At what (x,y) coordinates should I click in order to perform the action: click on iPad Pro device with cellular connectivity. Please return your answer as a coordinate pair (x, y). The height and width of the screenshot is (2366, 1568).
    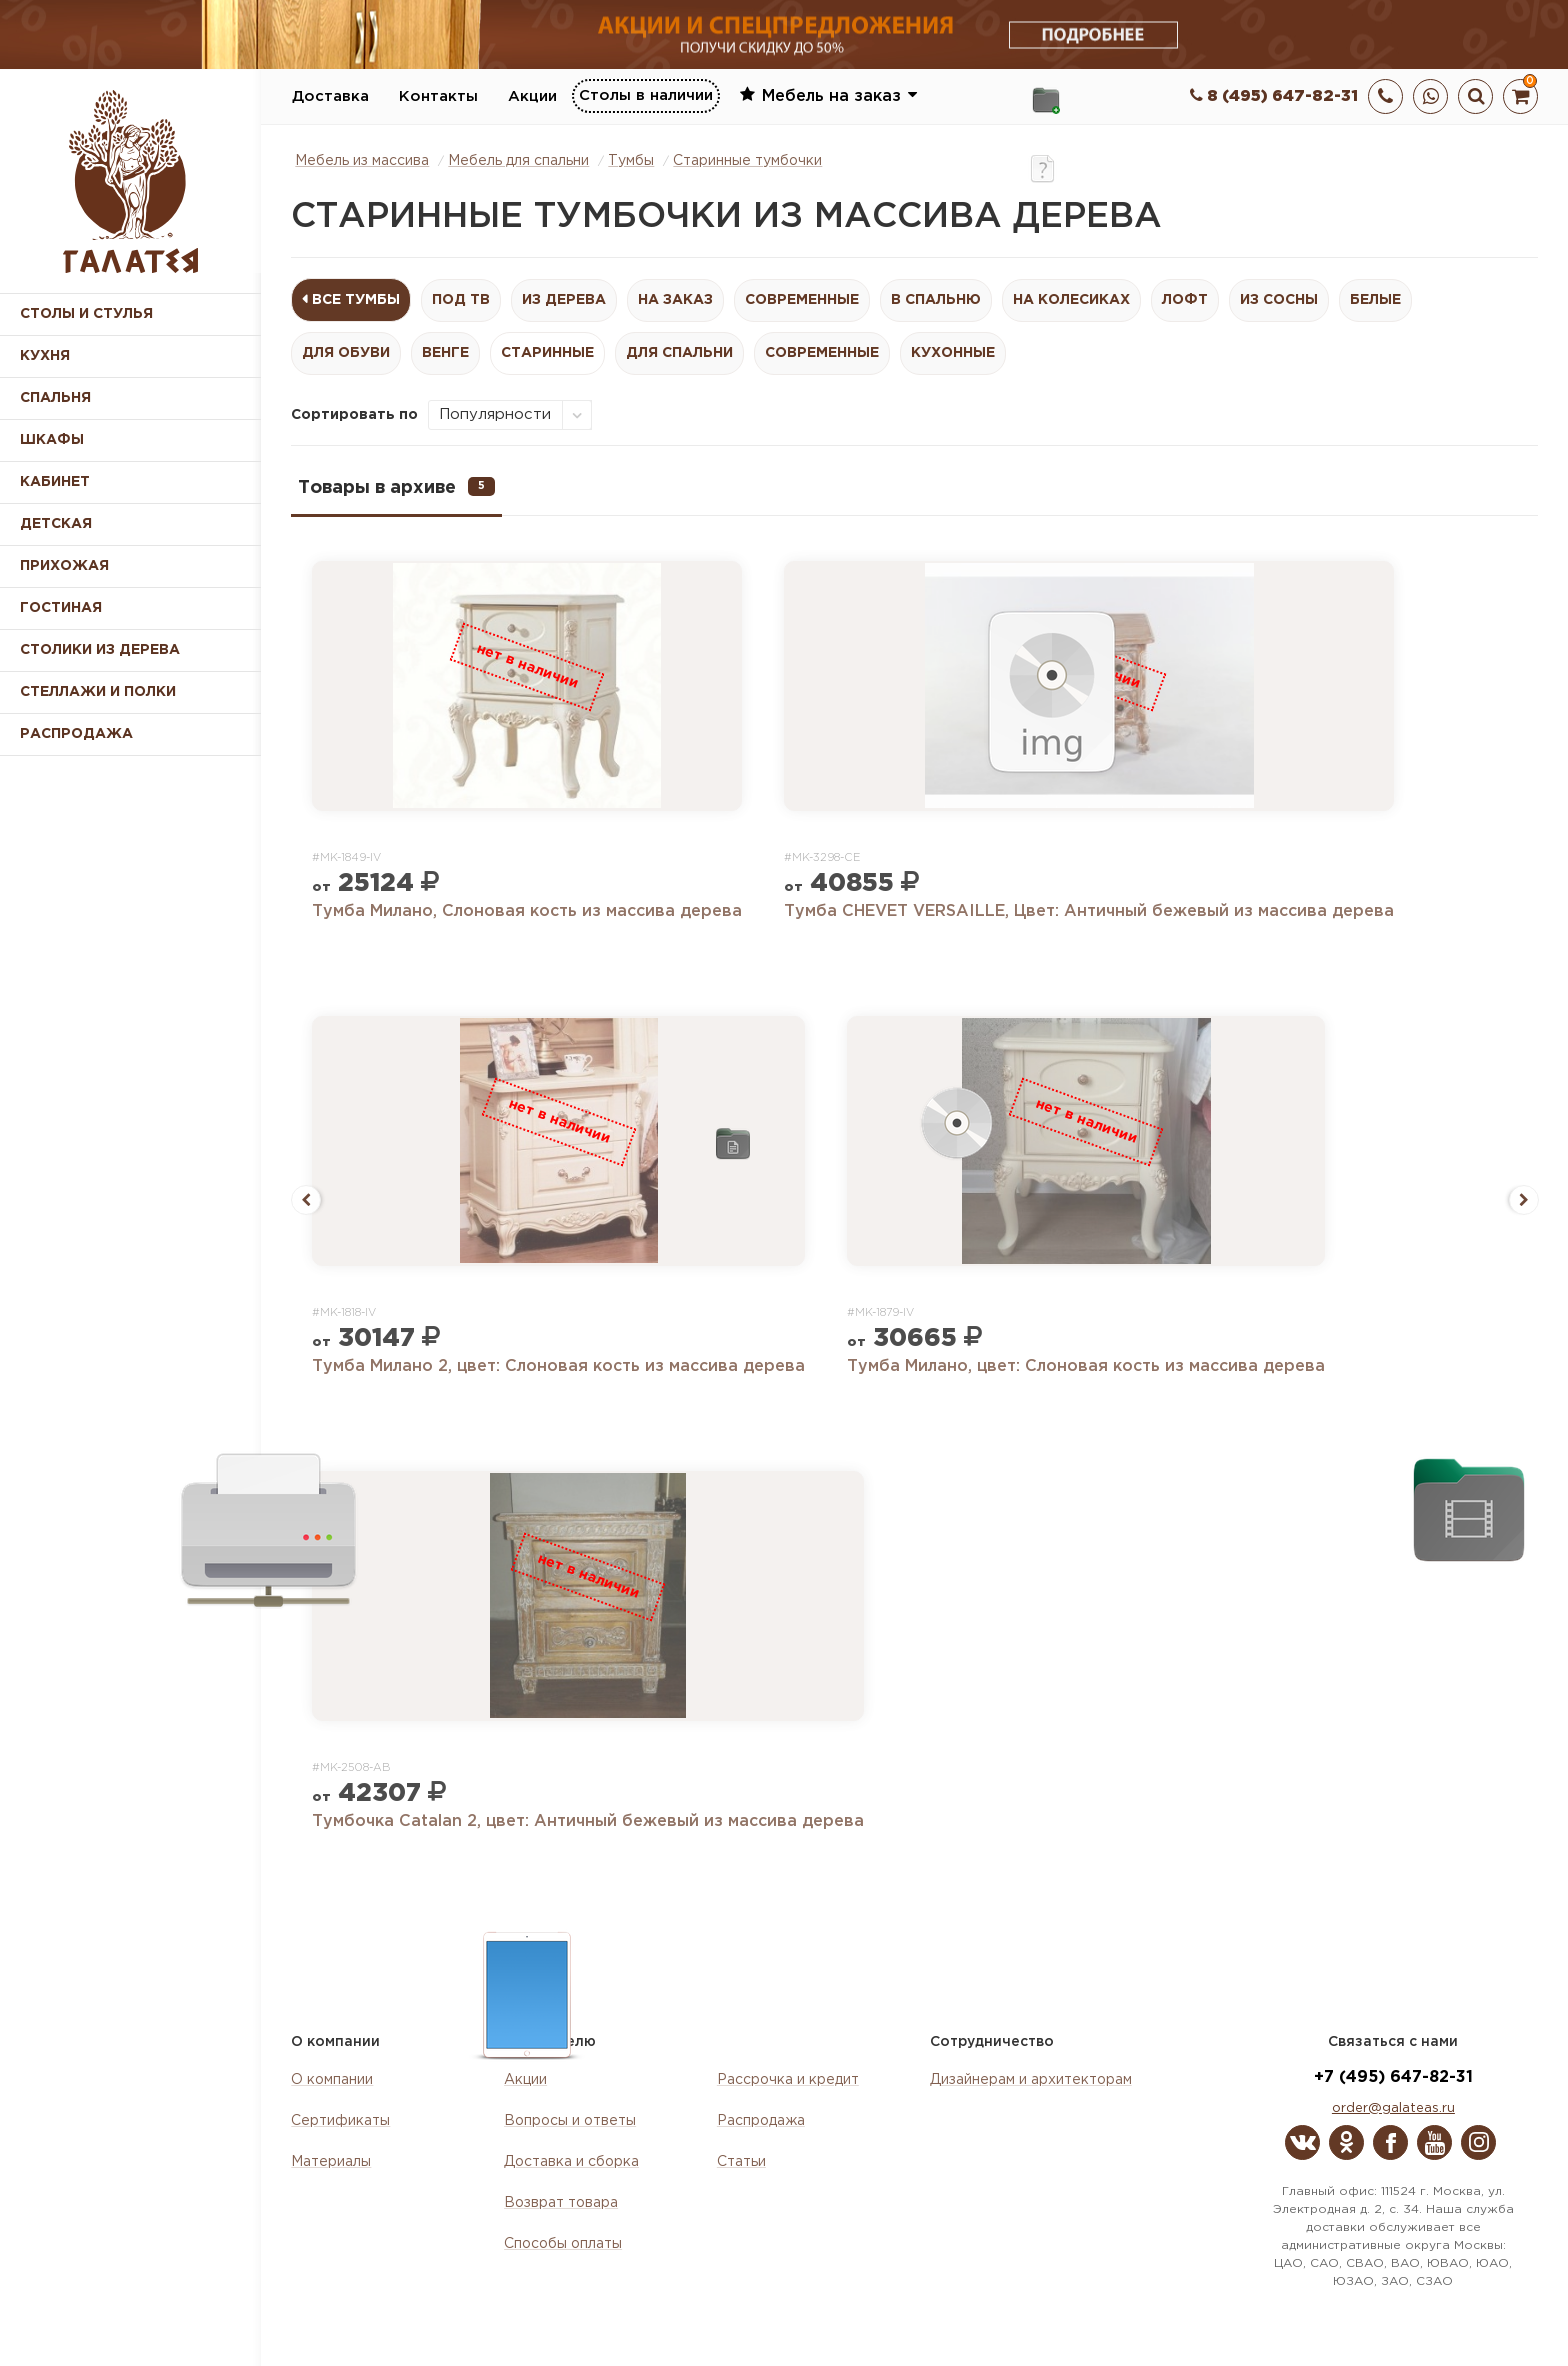
    Looking at the image, I should click on (527, 1996).